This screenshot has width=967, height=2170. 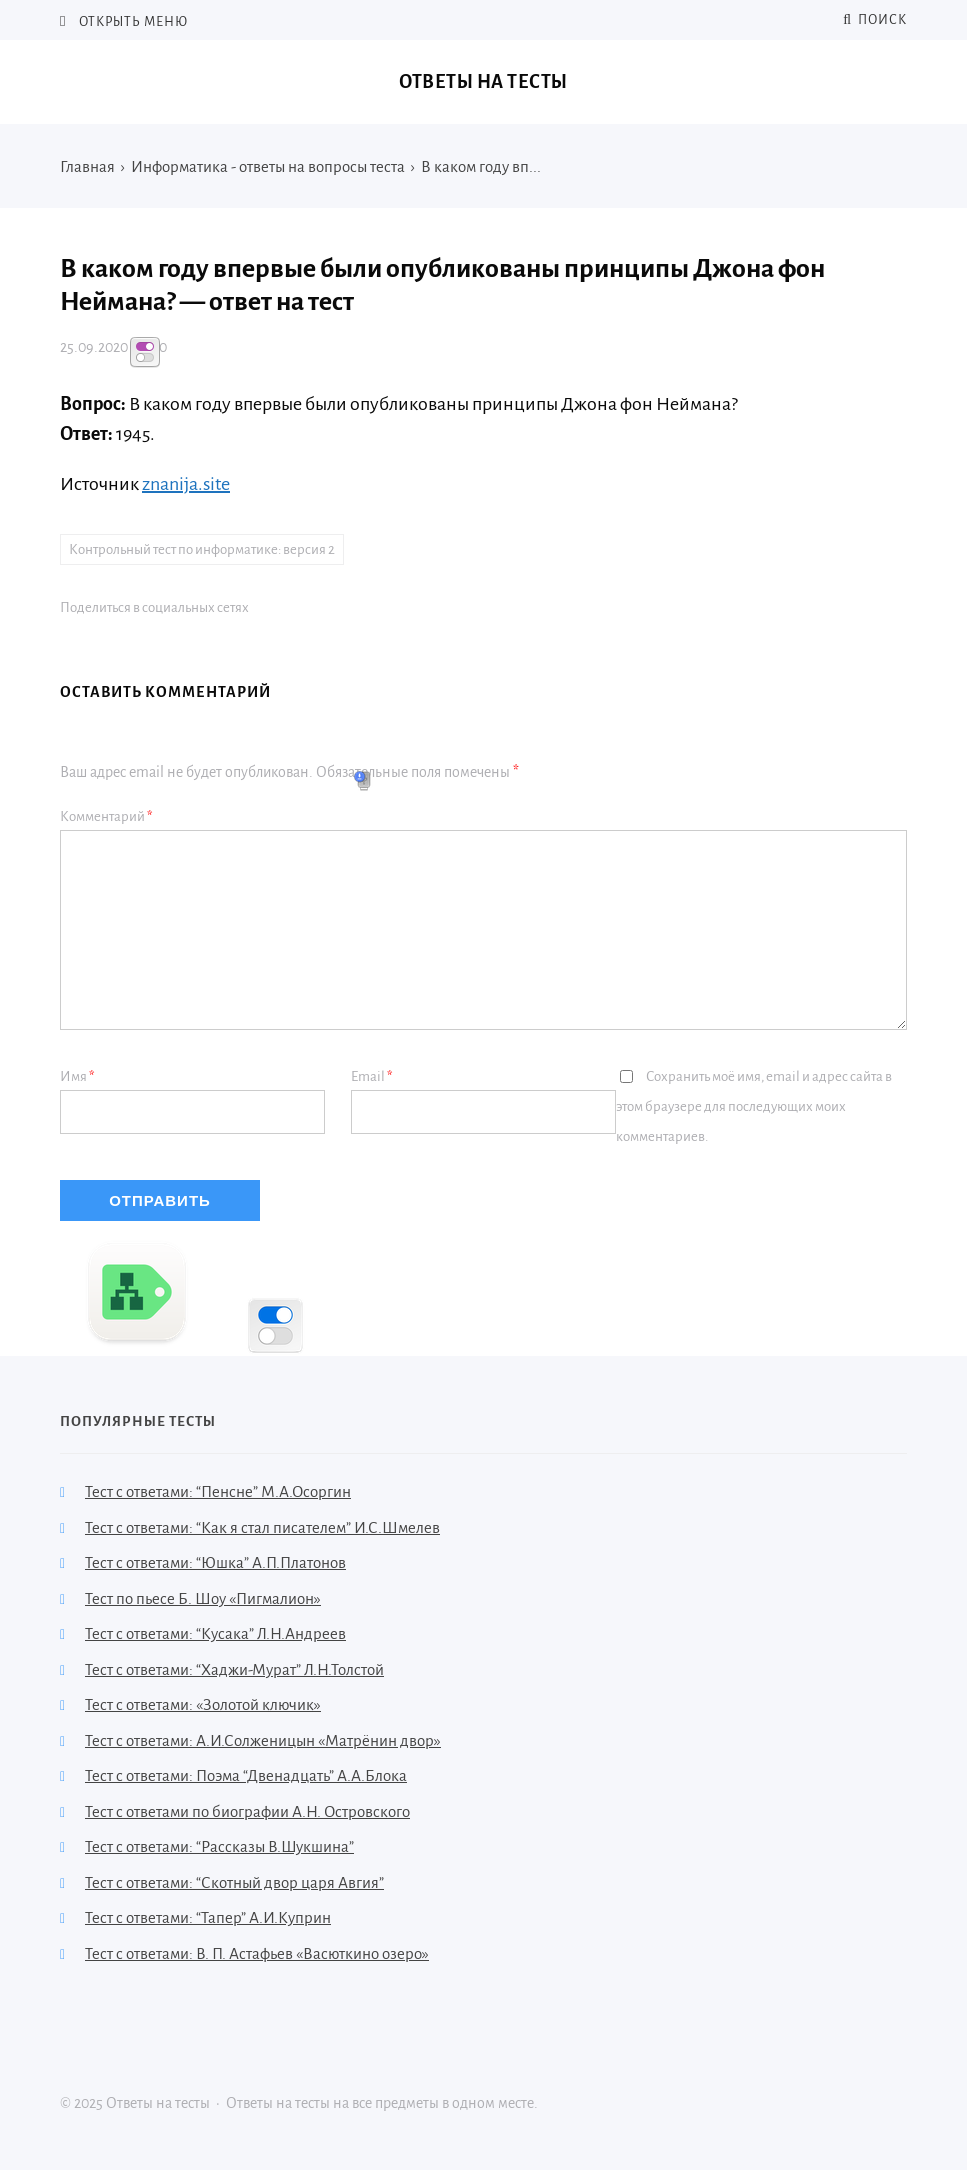 I want to click on open system settings or preferences, so click(x=275, y=1325).